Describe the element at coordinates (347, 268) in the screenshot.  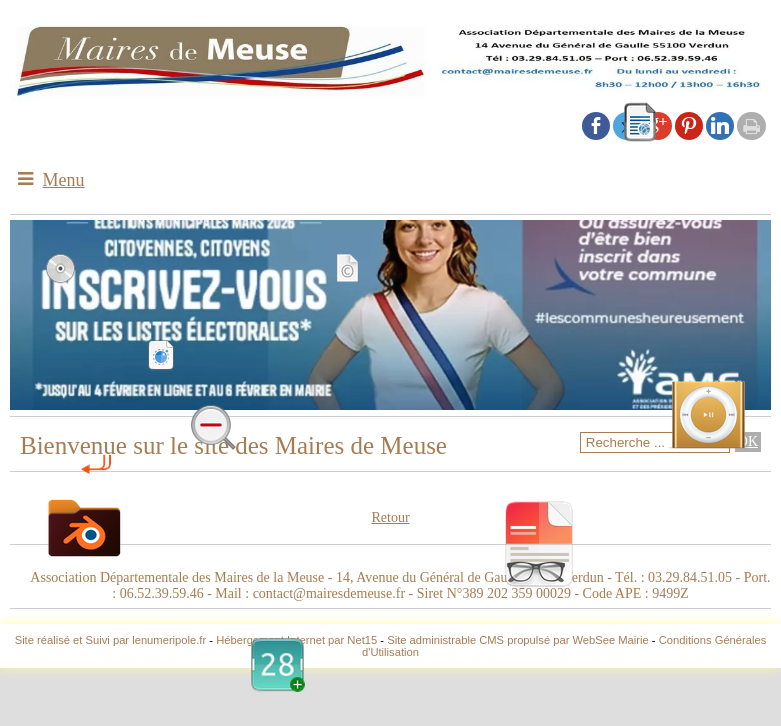
I see `indicates a file currently being copied` at that location.